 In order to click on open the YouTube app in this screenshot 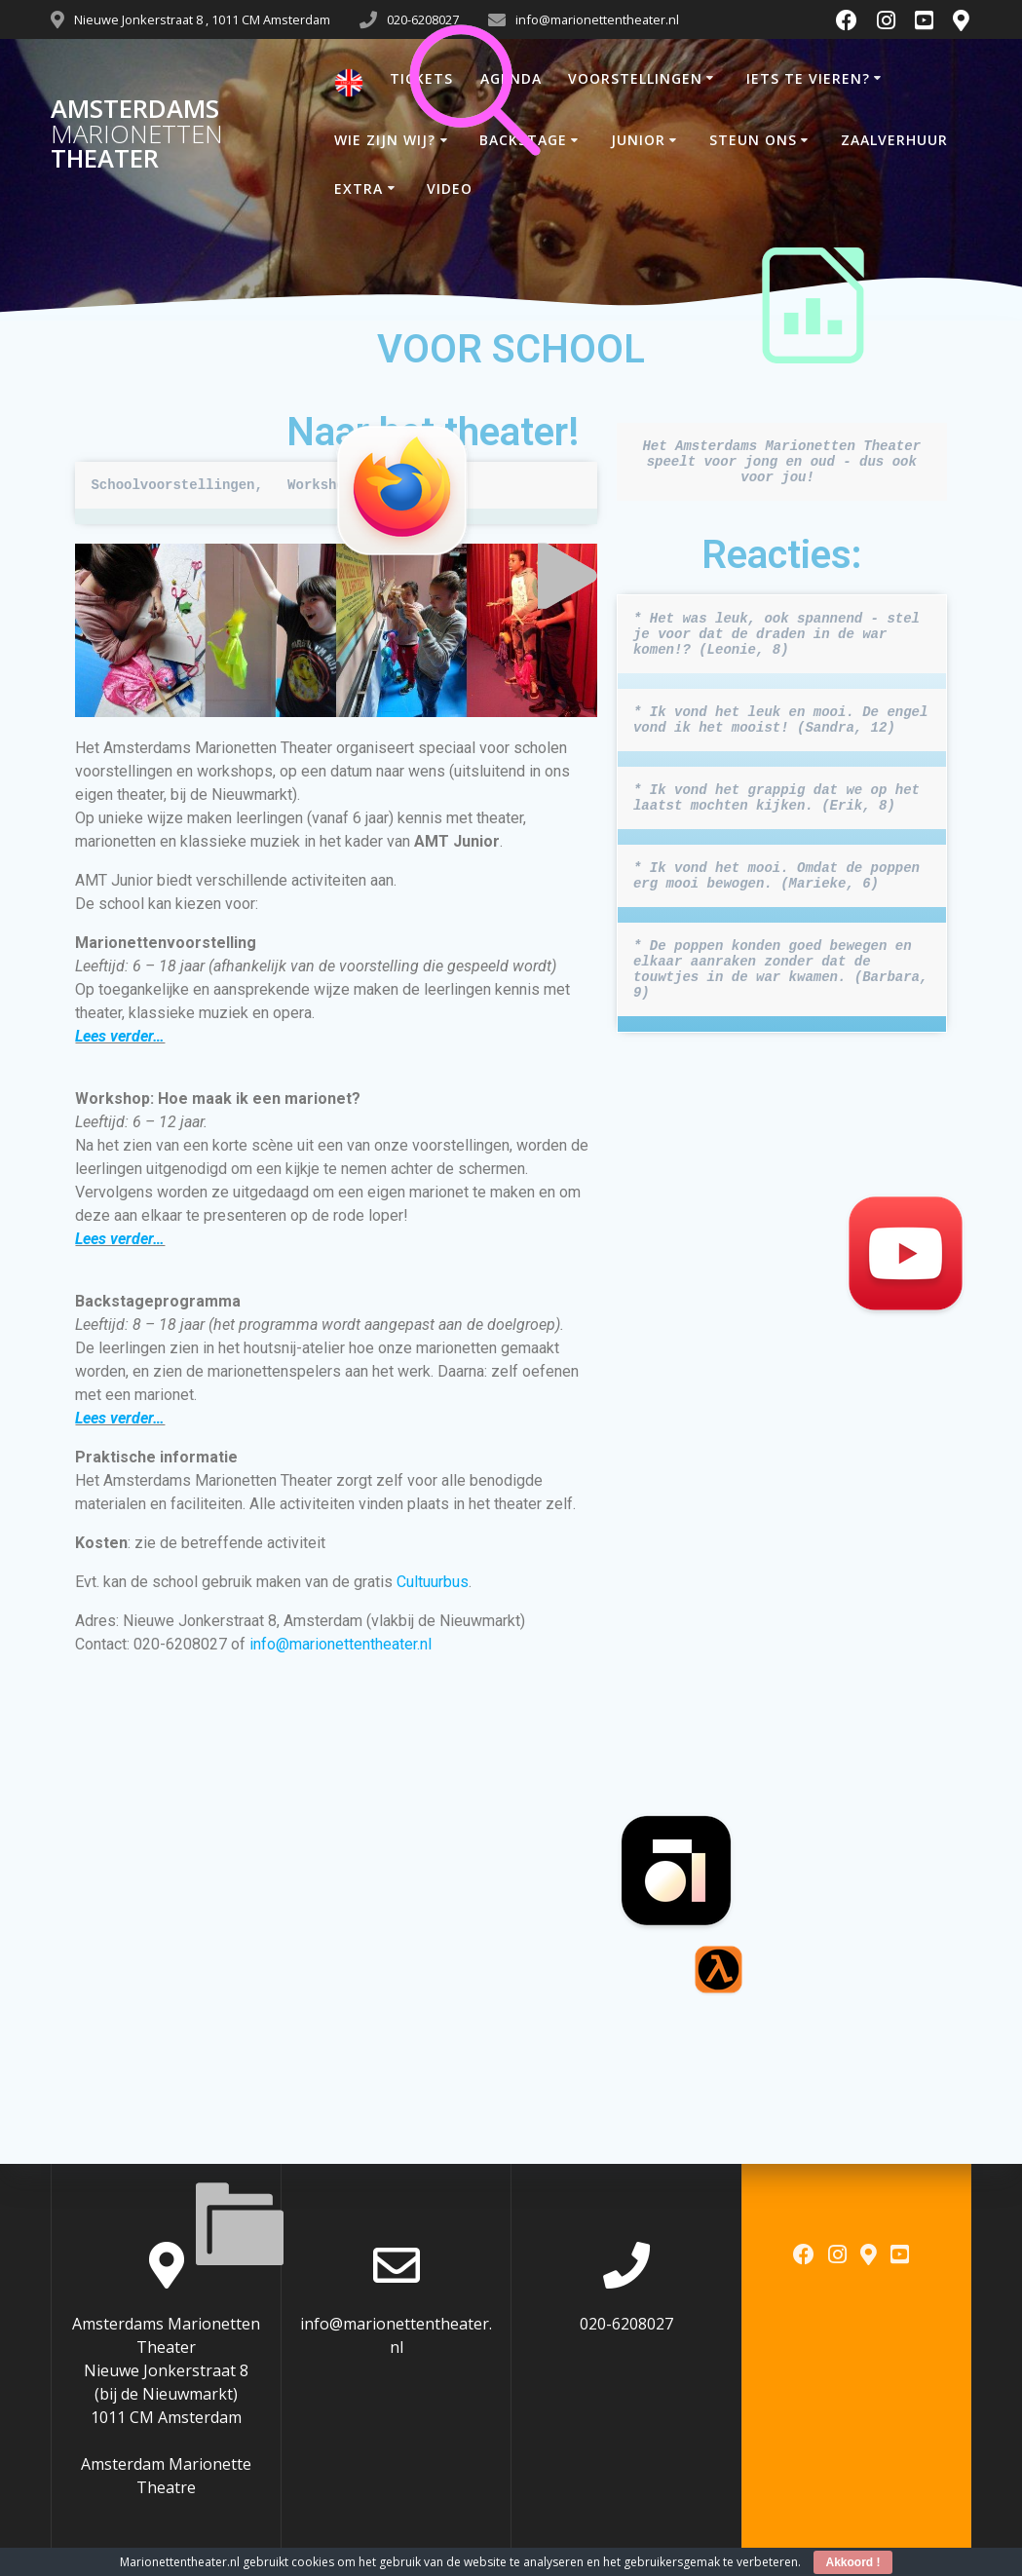, I will do `click(905, 1253)`.